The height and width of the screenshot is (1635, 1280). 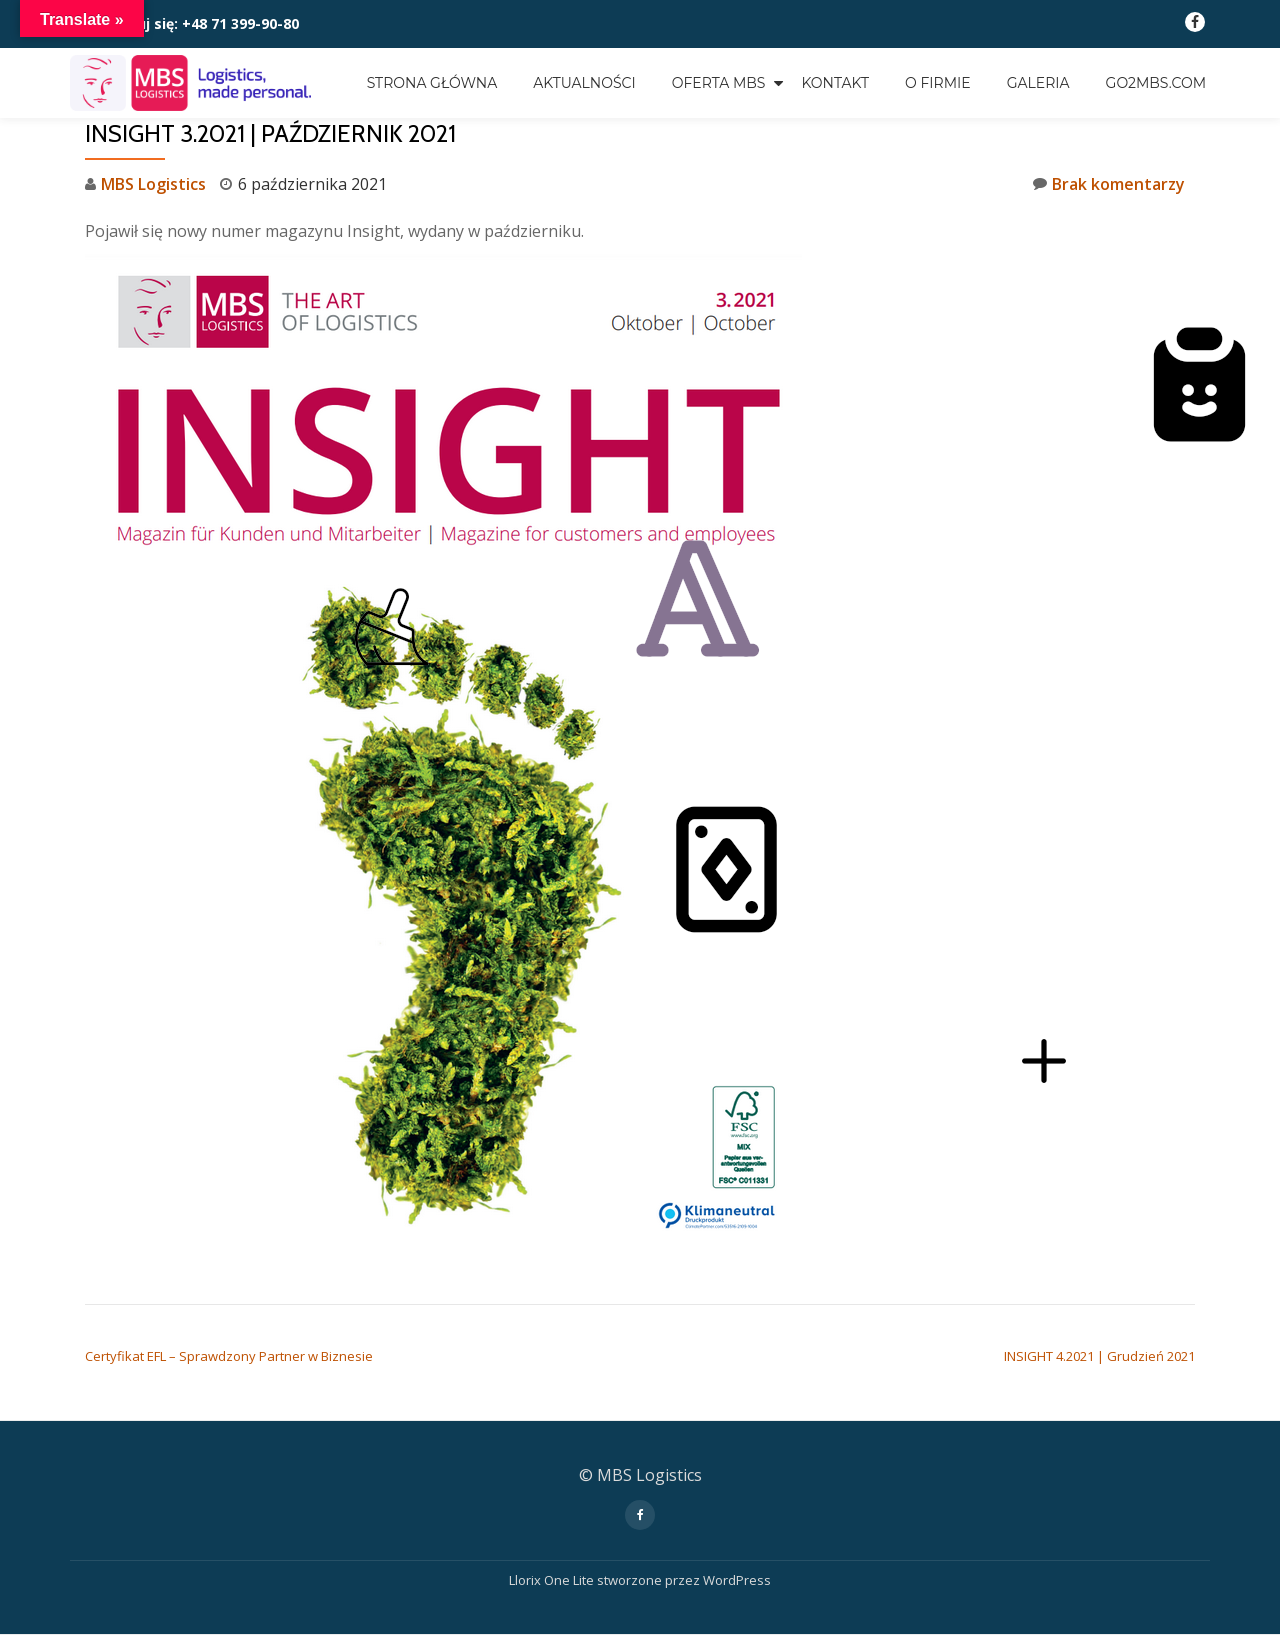 I want to click on view positive feedback or reviews, so click(x=1199, y=384).